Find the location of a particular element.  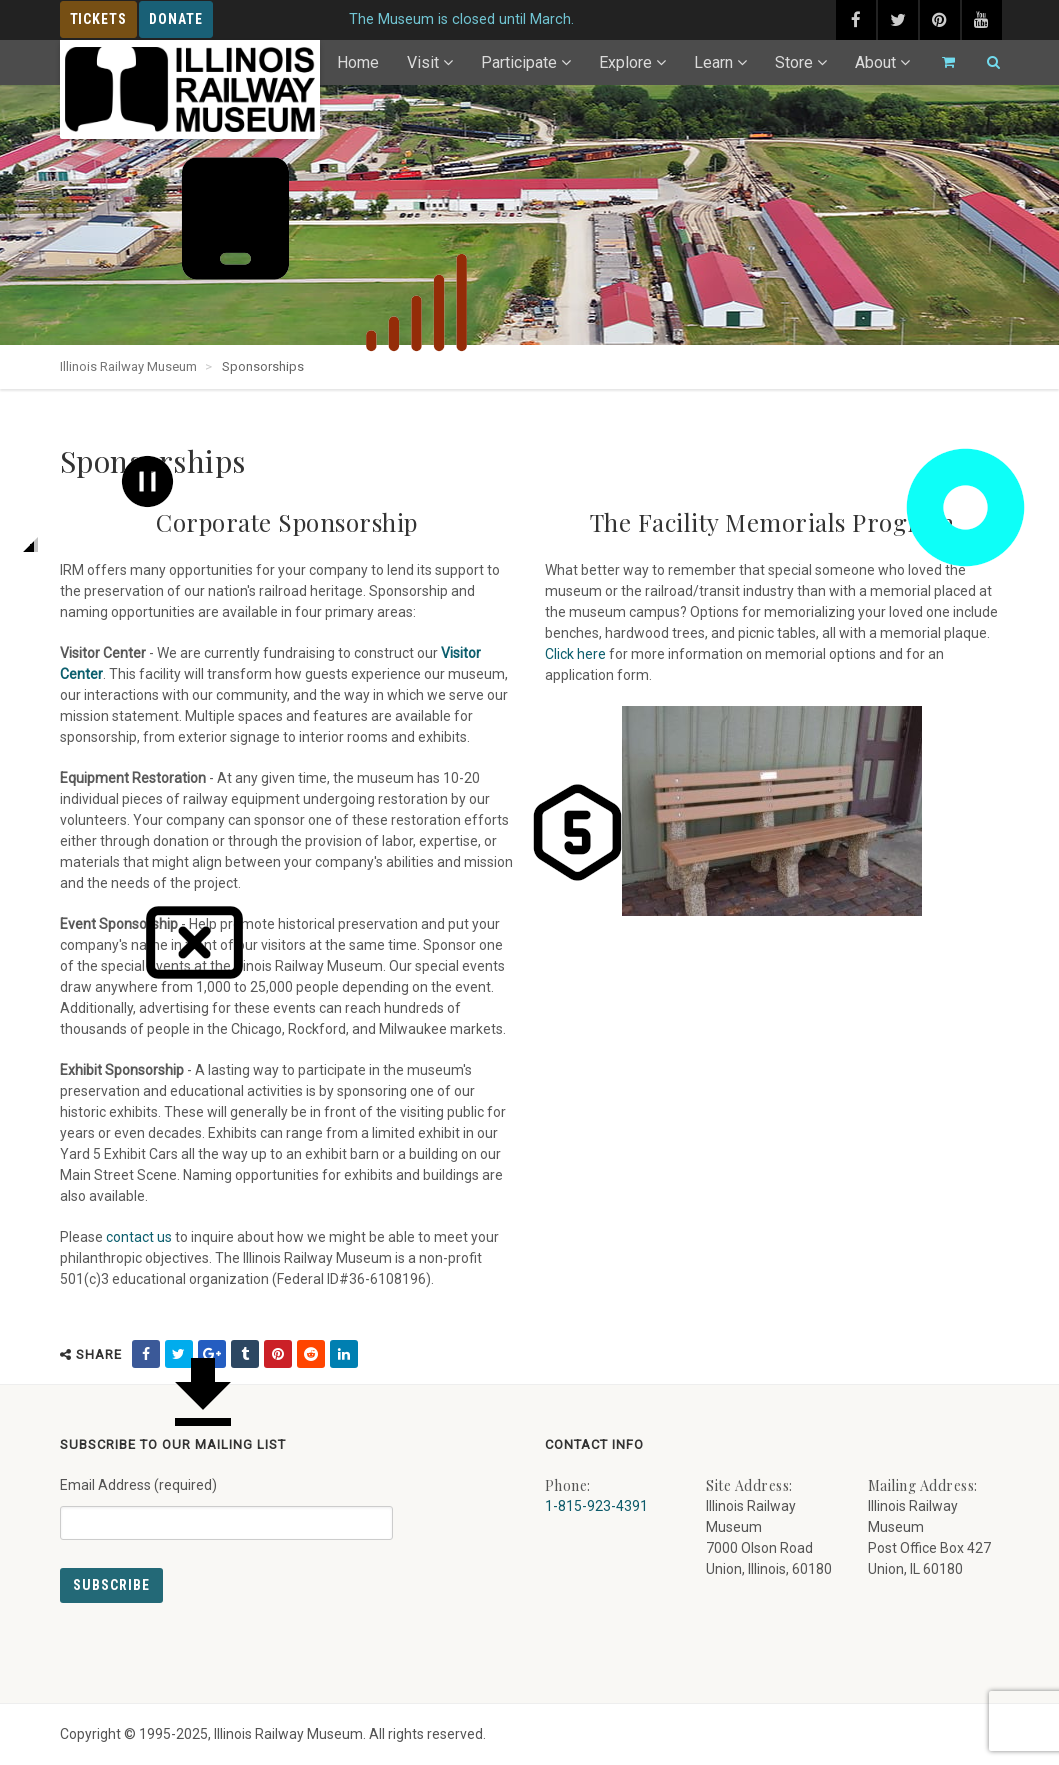

close or dismiss a modal window is located at coordinates (194, 942).